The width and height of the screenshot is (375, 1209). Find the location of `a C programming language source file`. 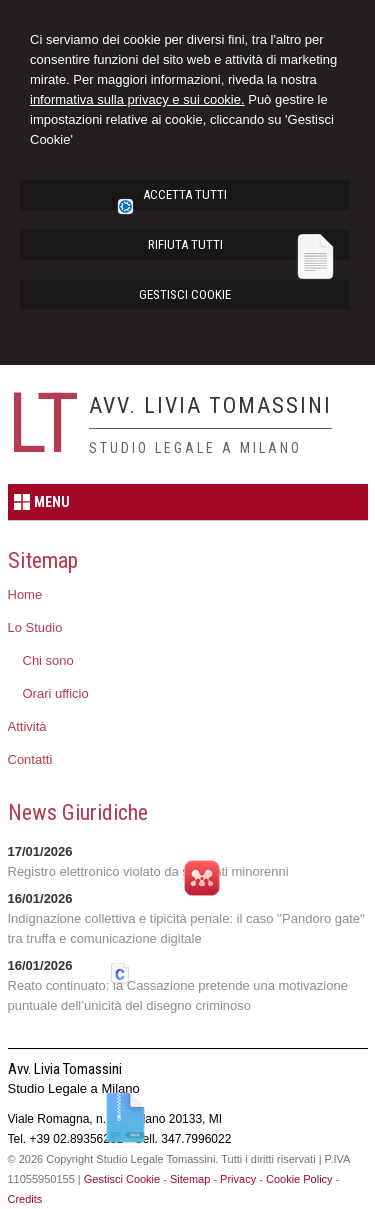

a C programming language source file is located at coordinates (120, 973).